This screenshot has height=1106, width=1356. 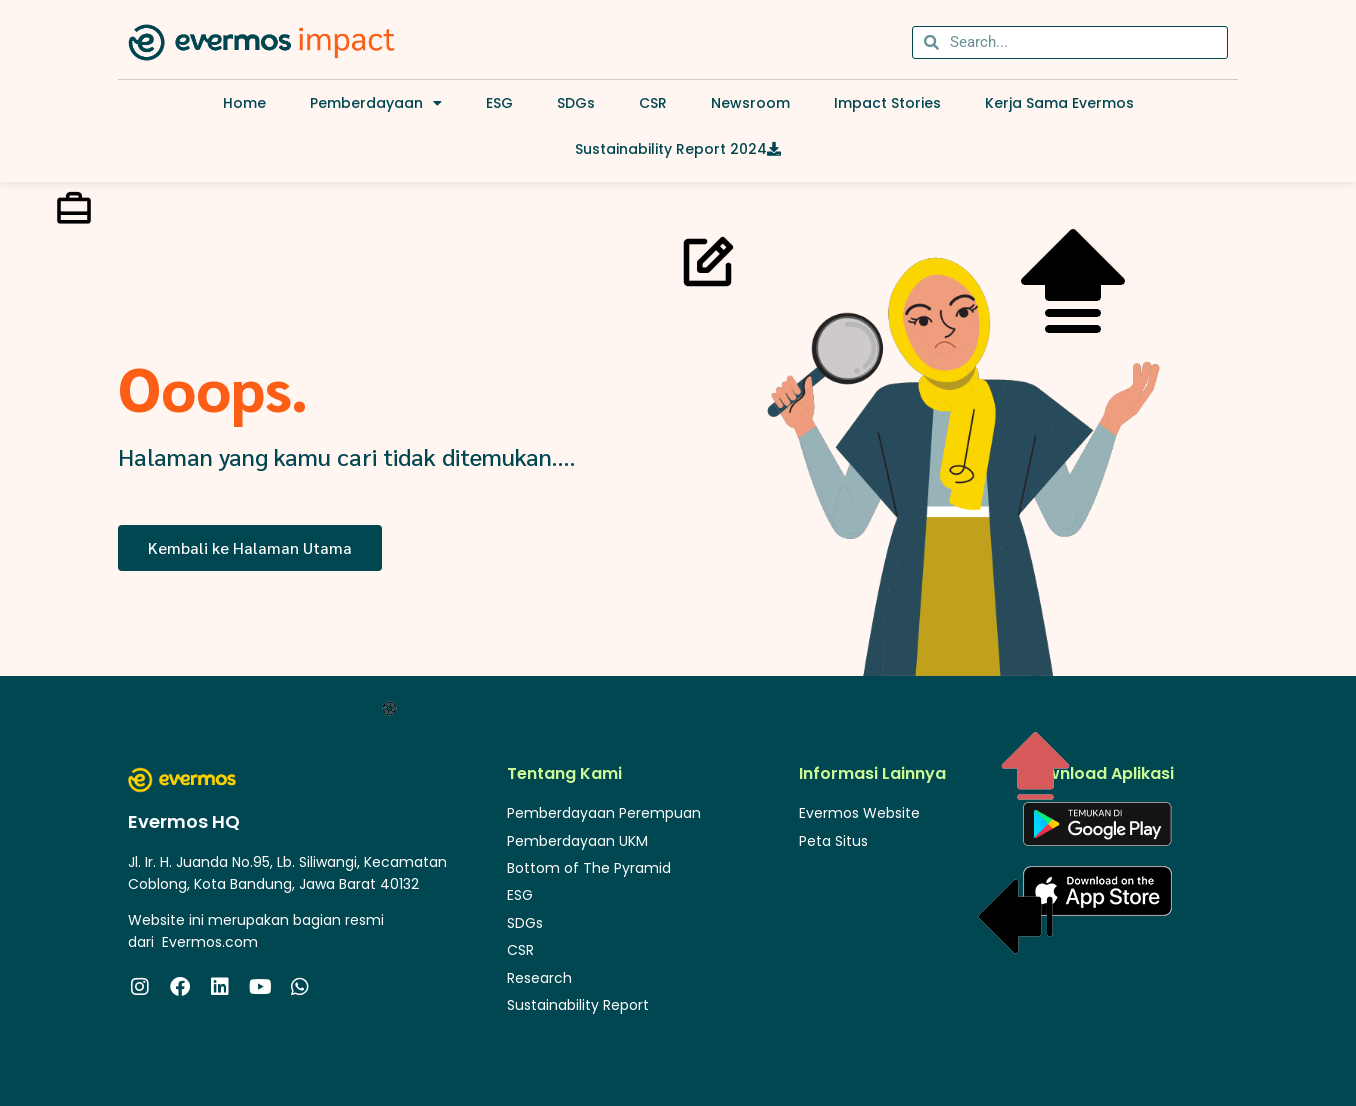 I want to click on adjust camera aperture settings, so click(x=389, y=708).